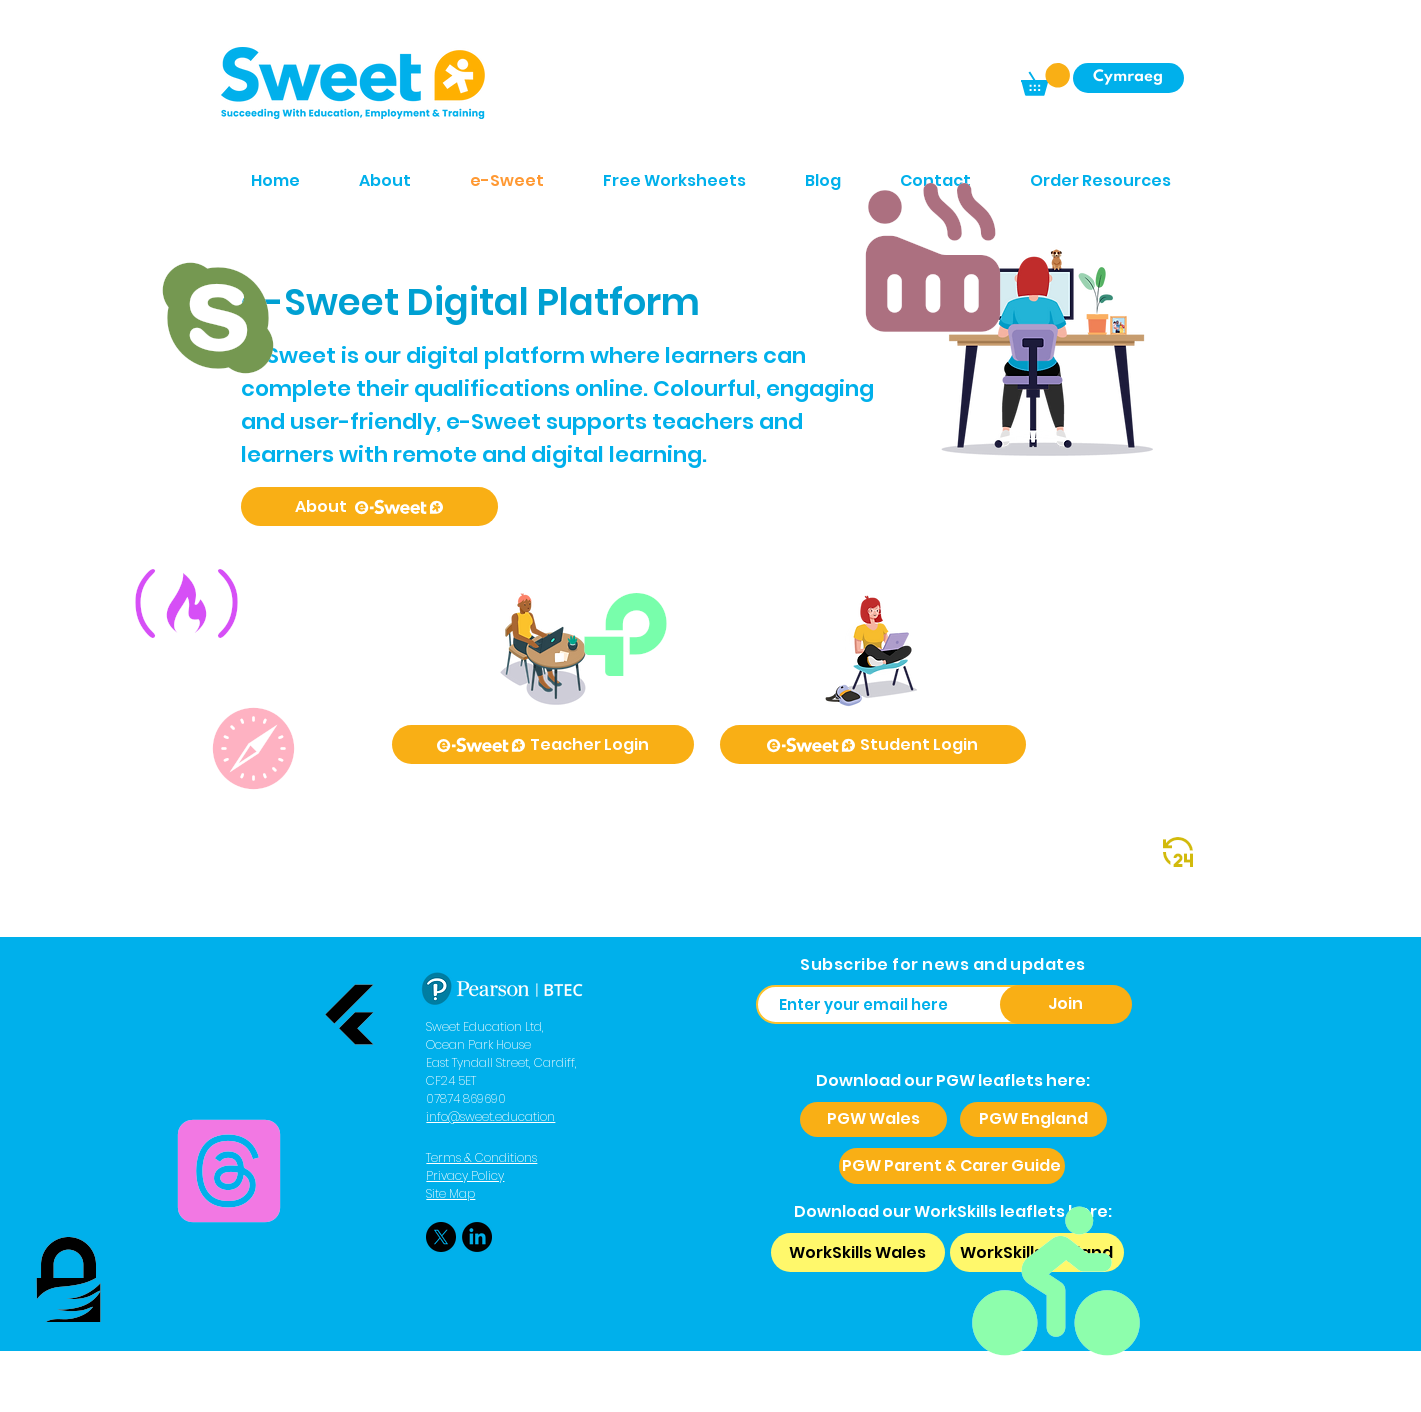  What do you see at coordinates (1056, 1281) in the screenshot?
I see `access cycling or bike-related features` at bounding box center [1056, 1281].